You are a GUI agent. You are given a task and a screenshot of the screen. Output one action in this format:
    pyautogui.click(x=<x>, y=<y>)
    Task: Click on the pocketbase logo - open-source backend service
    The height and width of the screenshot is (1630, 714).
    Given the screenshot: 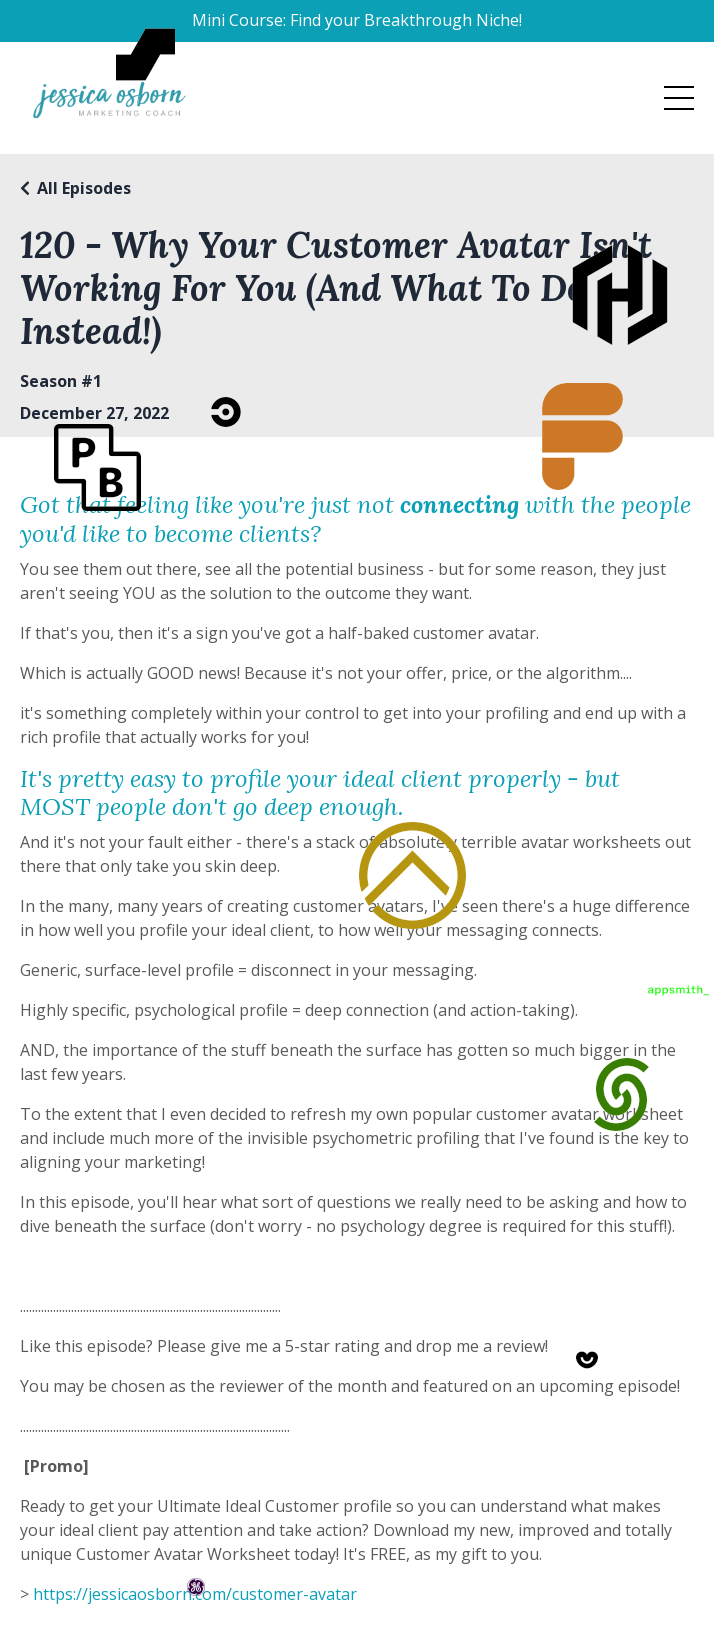 What is the action you would take?
    pyautogui.click(x=97, y=467)
    